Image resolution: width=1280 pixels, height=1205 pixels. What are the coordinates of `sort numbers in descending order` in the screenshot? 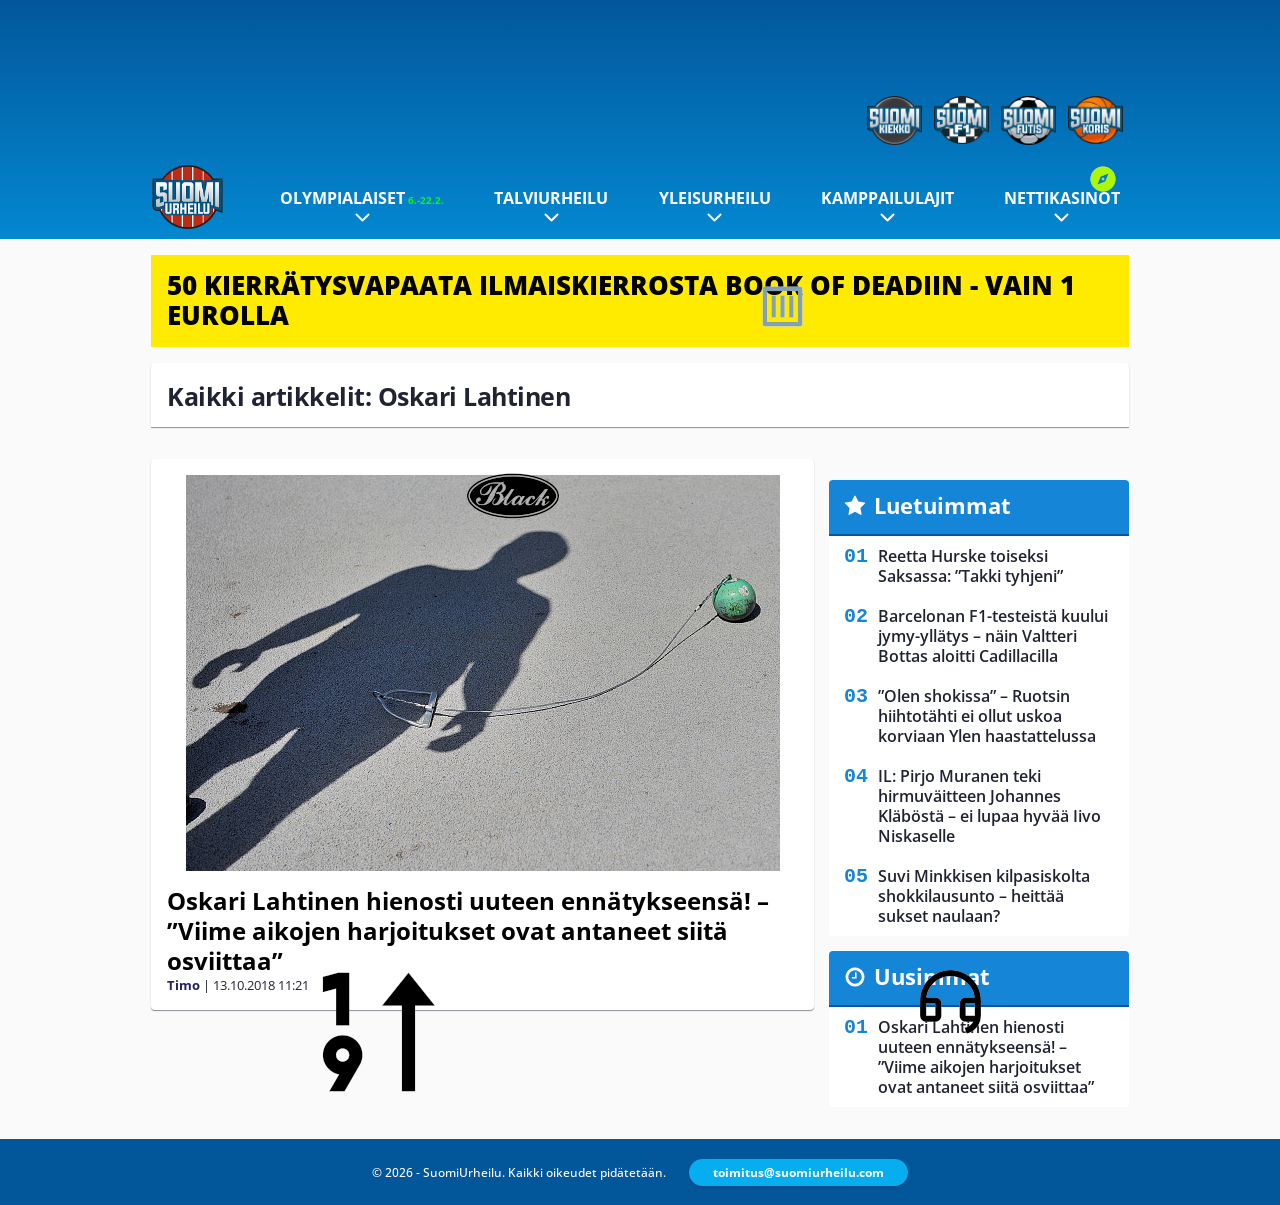 It's located at (369, 1032).